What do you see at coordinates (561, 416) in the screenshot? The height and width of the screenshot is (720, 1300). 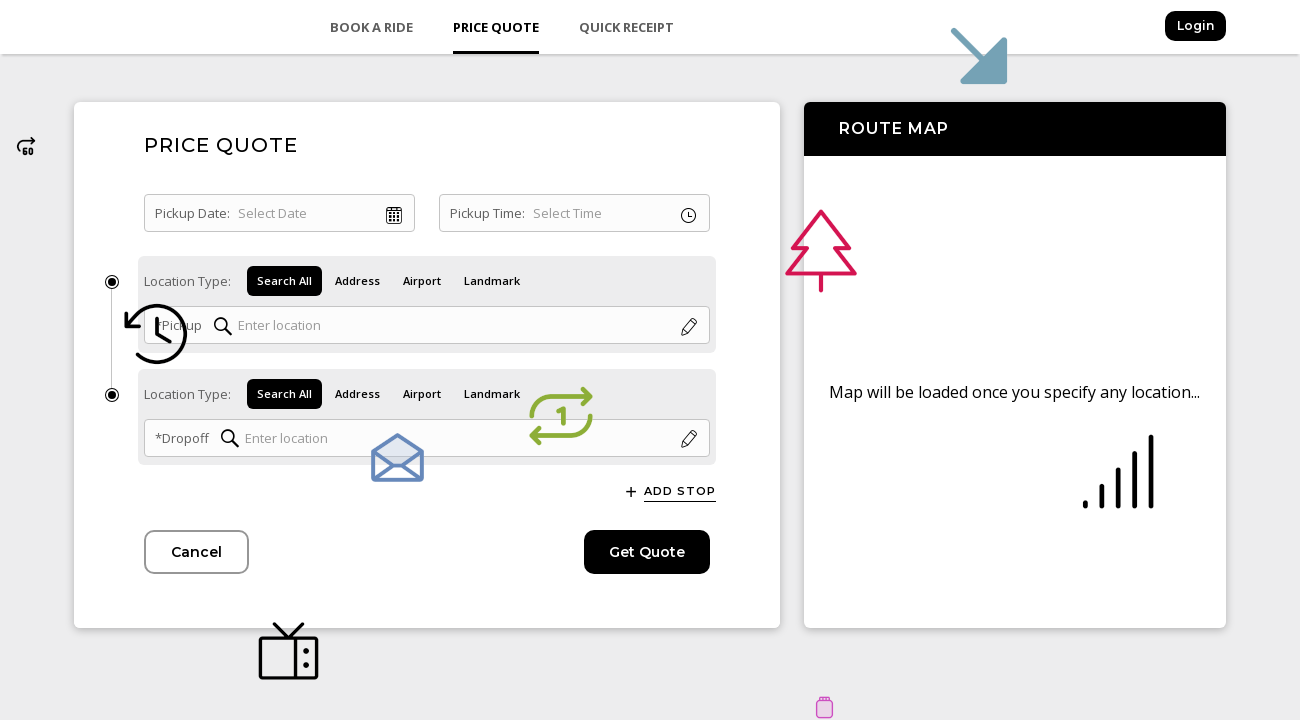 I see `repeat current track once` at bounding box center [561, 416].